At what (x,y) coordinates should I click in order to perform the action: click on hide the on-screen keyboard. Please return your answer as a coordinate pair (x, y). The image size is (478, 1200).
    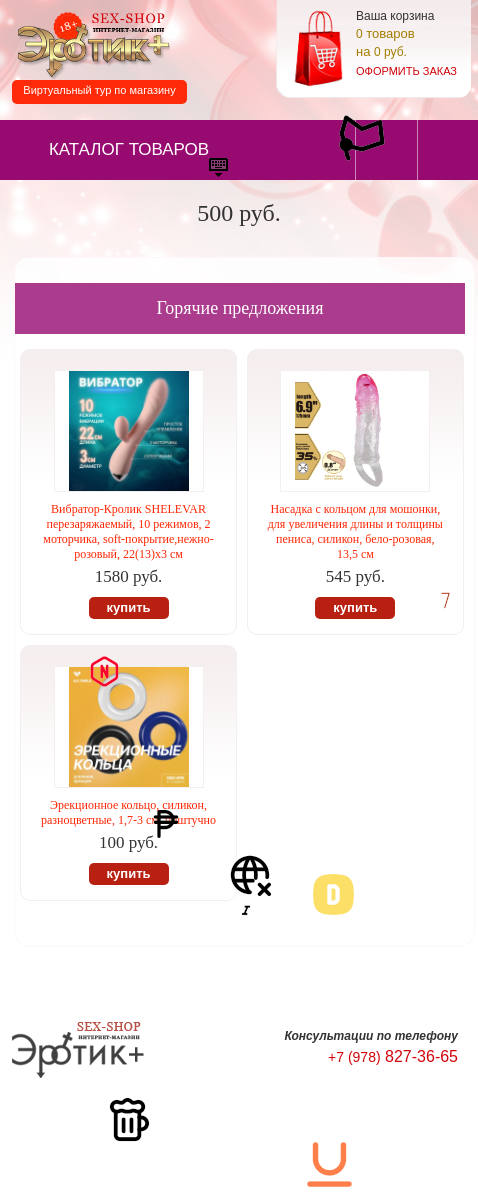
    Looking at the image, I should click on (218, 166).